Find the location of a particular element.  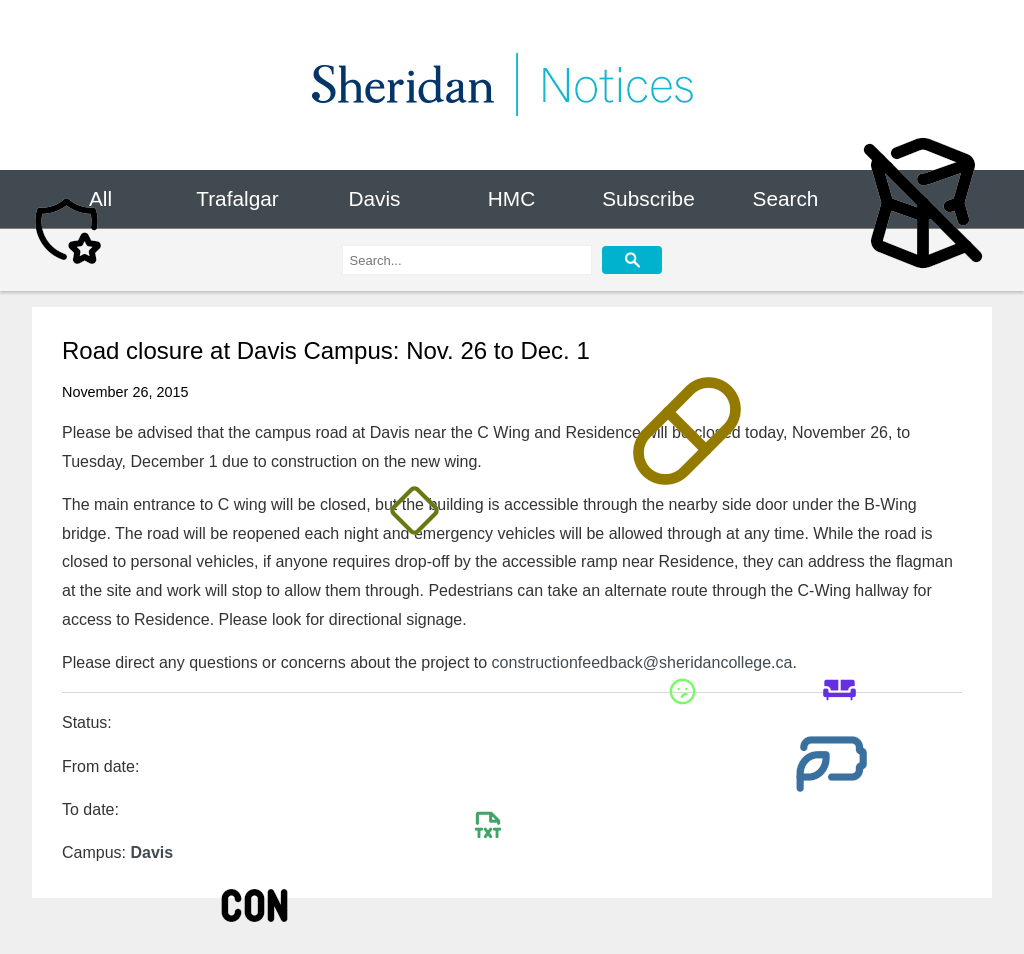

enable battery saver or eco mode is located at coordinates (833, 758).